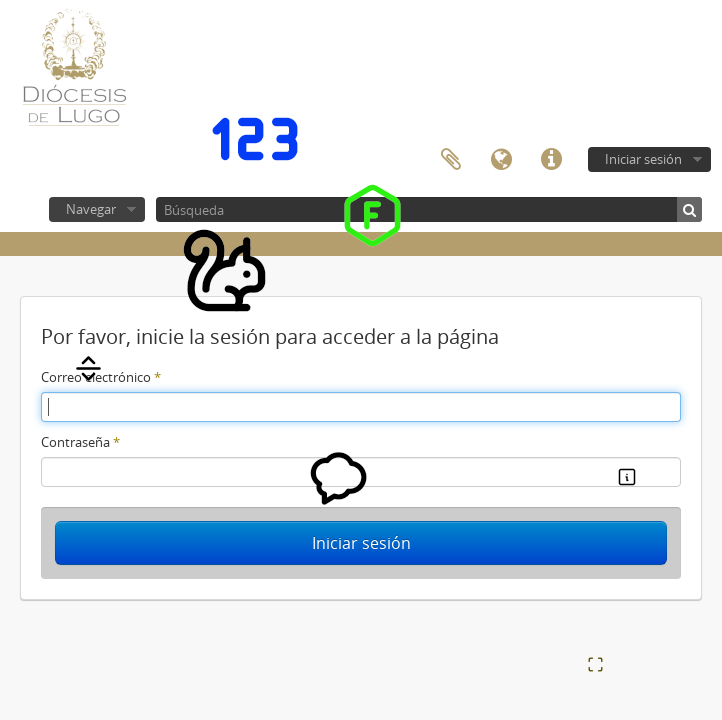 This screenshot has width=722, height=720. What do you see at coordinates (627, 477) in the screenshot?
I see `view more information or details` at bounding box center [627, 477].